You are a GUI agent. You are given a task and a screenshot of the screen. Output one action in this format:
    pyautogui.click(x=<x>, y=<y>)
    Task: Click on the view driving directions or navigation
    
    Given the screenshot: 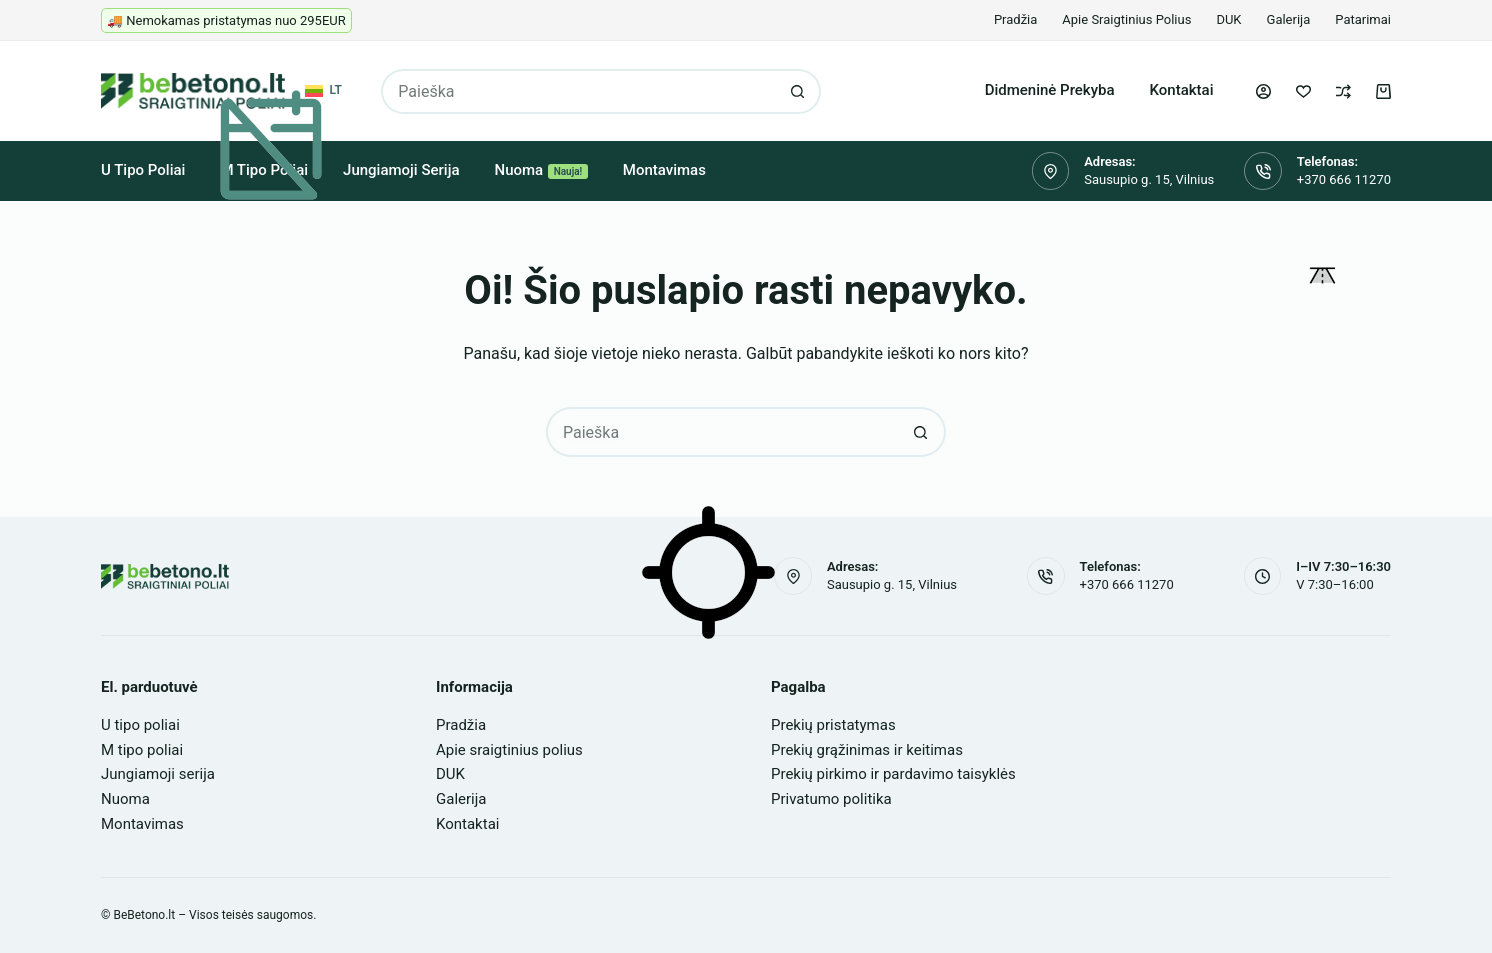 What is the action you would take?
    pyautogui.click(x=1322, y=275)
    